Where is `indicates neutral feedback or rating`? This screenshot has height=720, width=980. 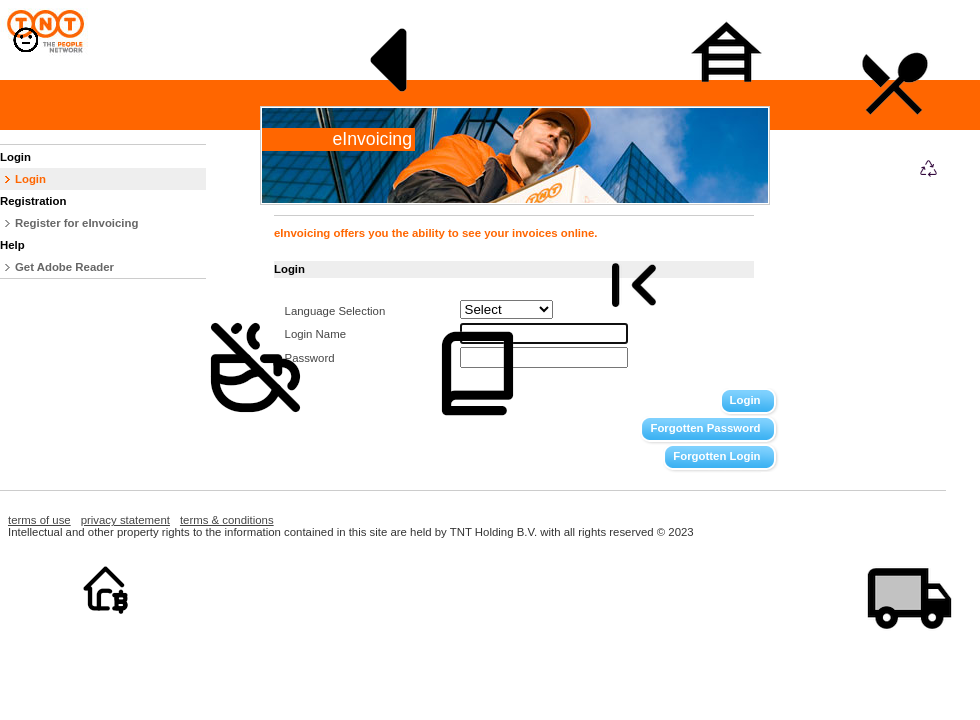 indicates neutral feedback or rating is located at coordinates (26, 40).